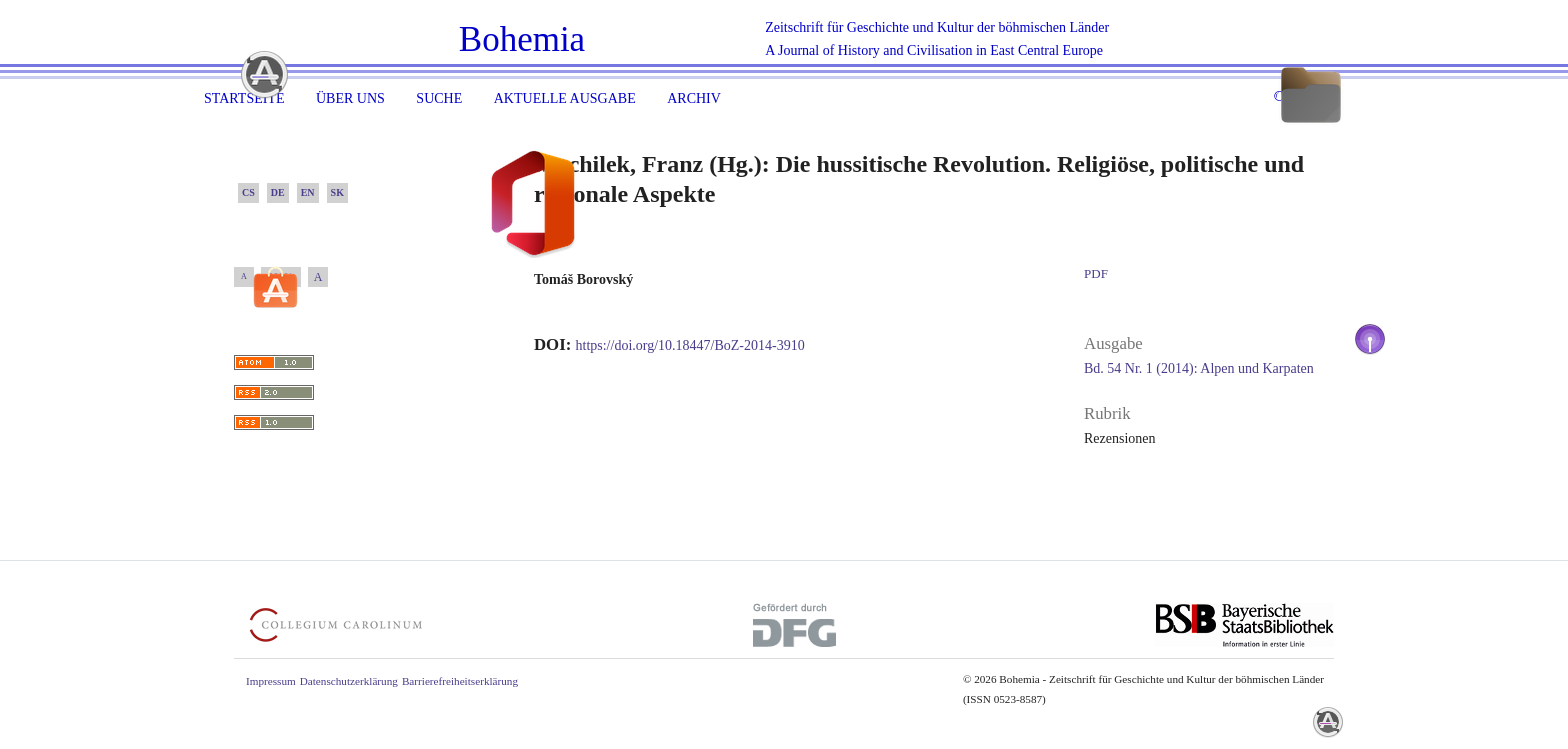 The width and height of the screenshot is (1568, 749). I want to click on check for available software updates, so click(1328, 722).